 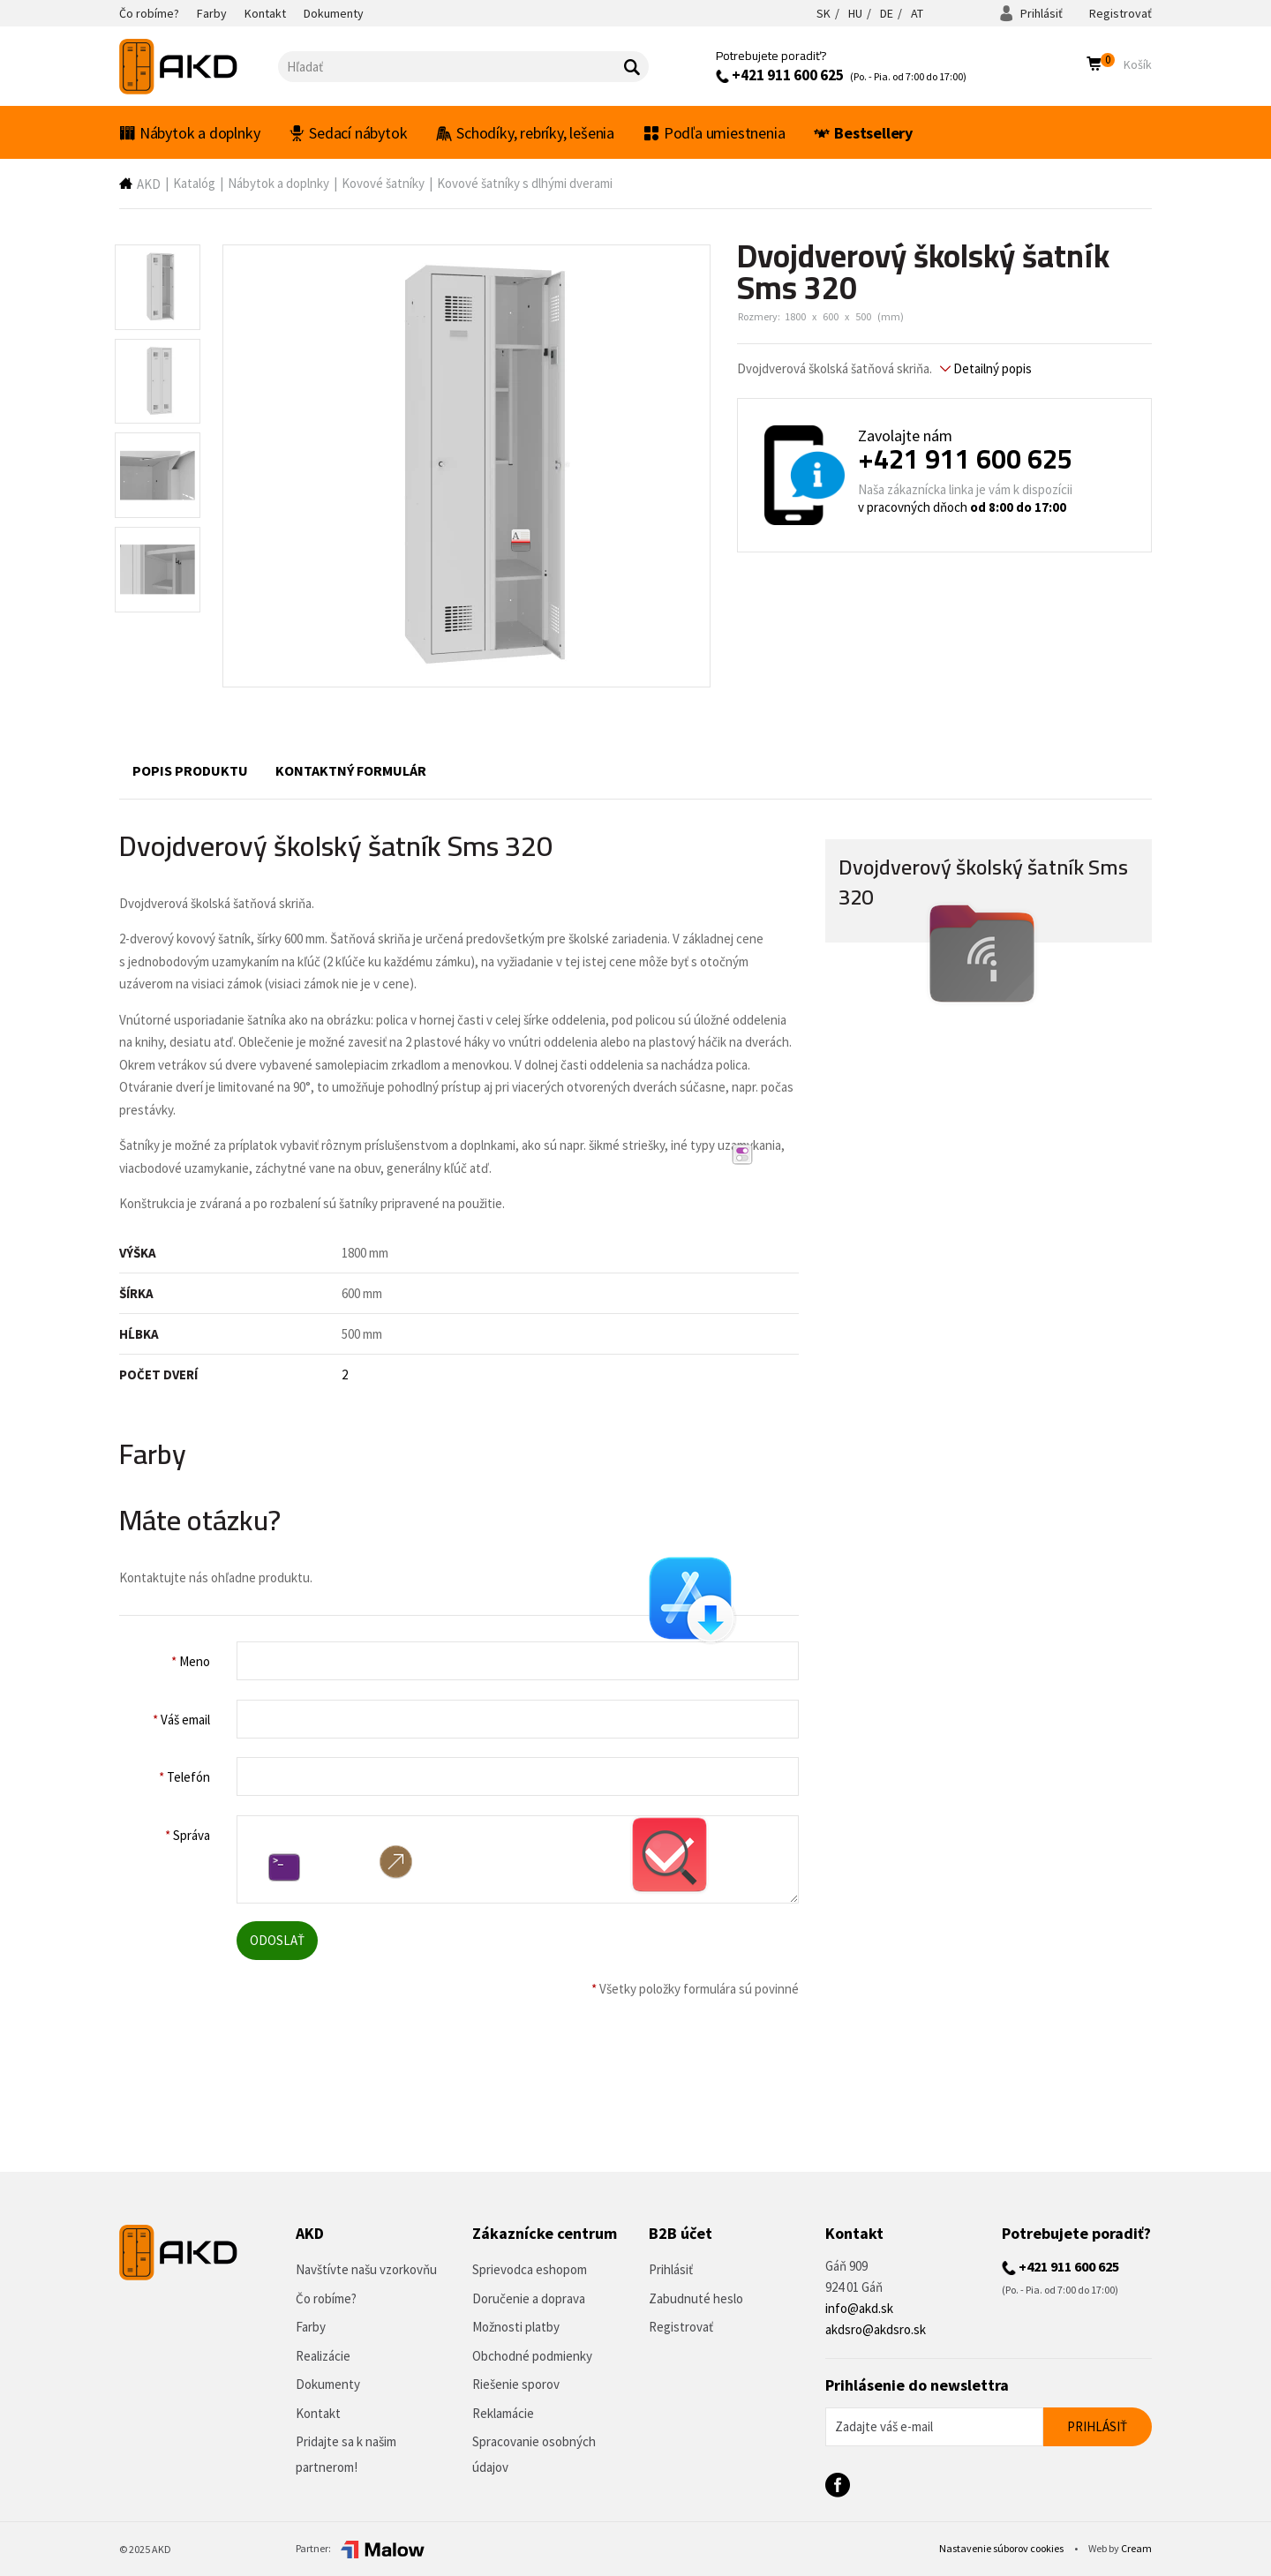 I want to click on open gnome tweaks settings, so click(x=742, y=1154).